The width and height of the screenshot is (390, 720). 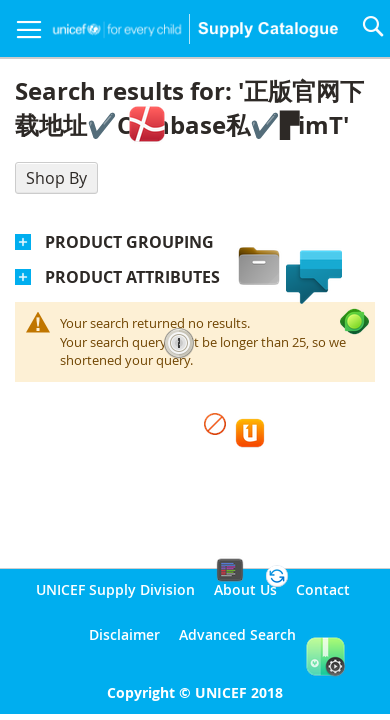 I want to click on open the recommendations app, so click(x=354, y=321).